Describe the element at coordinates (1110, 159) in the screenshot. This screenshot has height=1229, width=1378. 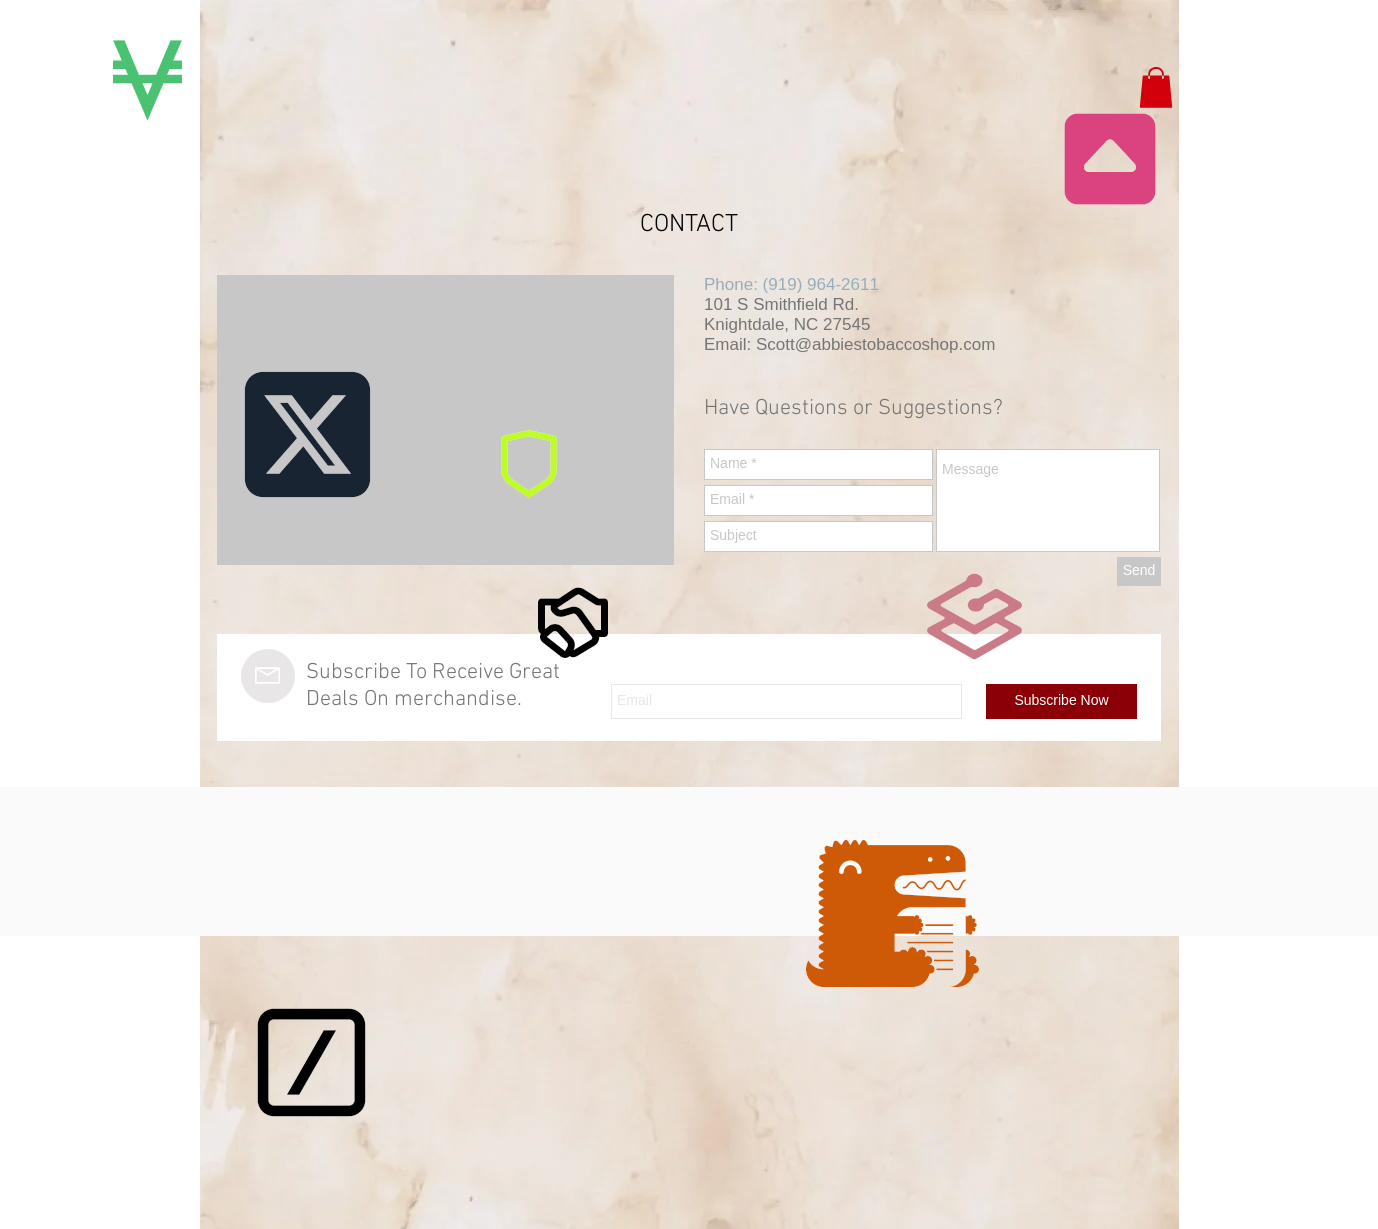
I see `expand content upward` at that location.